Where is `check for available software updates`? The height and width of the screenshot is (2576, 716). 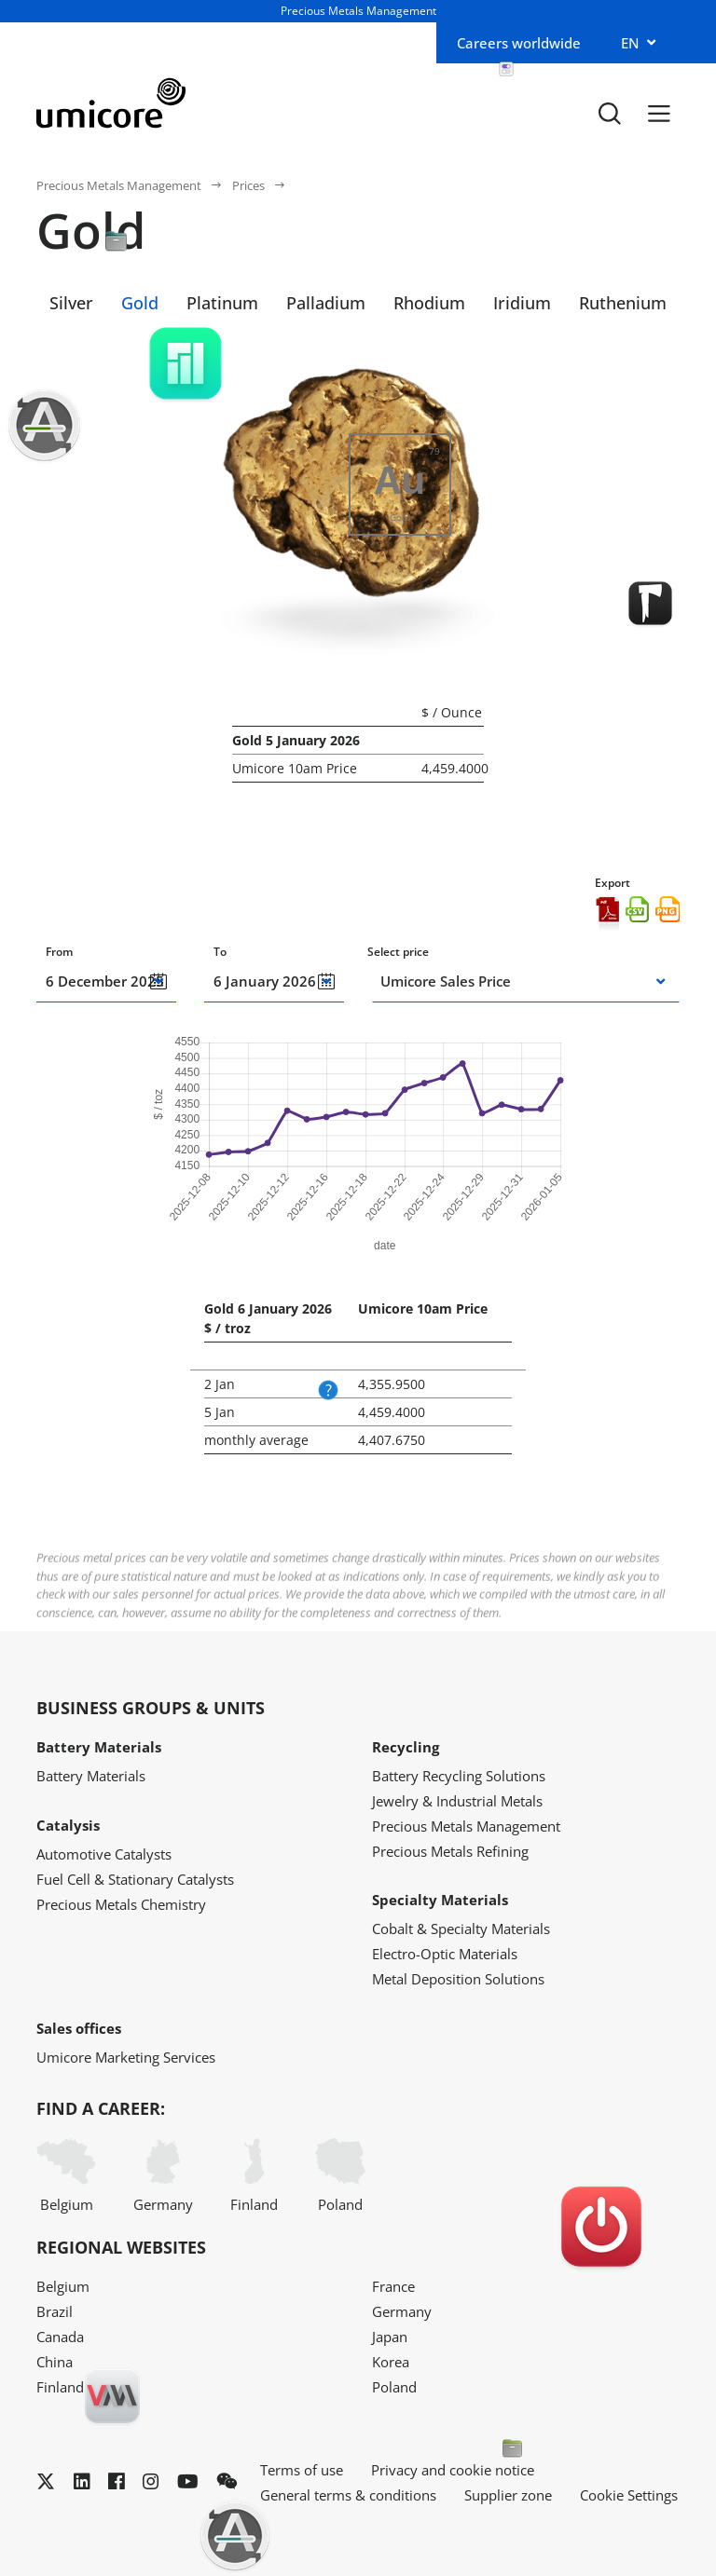 check for available software updates is located at coordinates (44, 425).